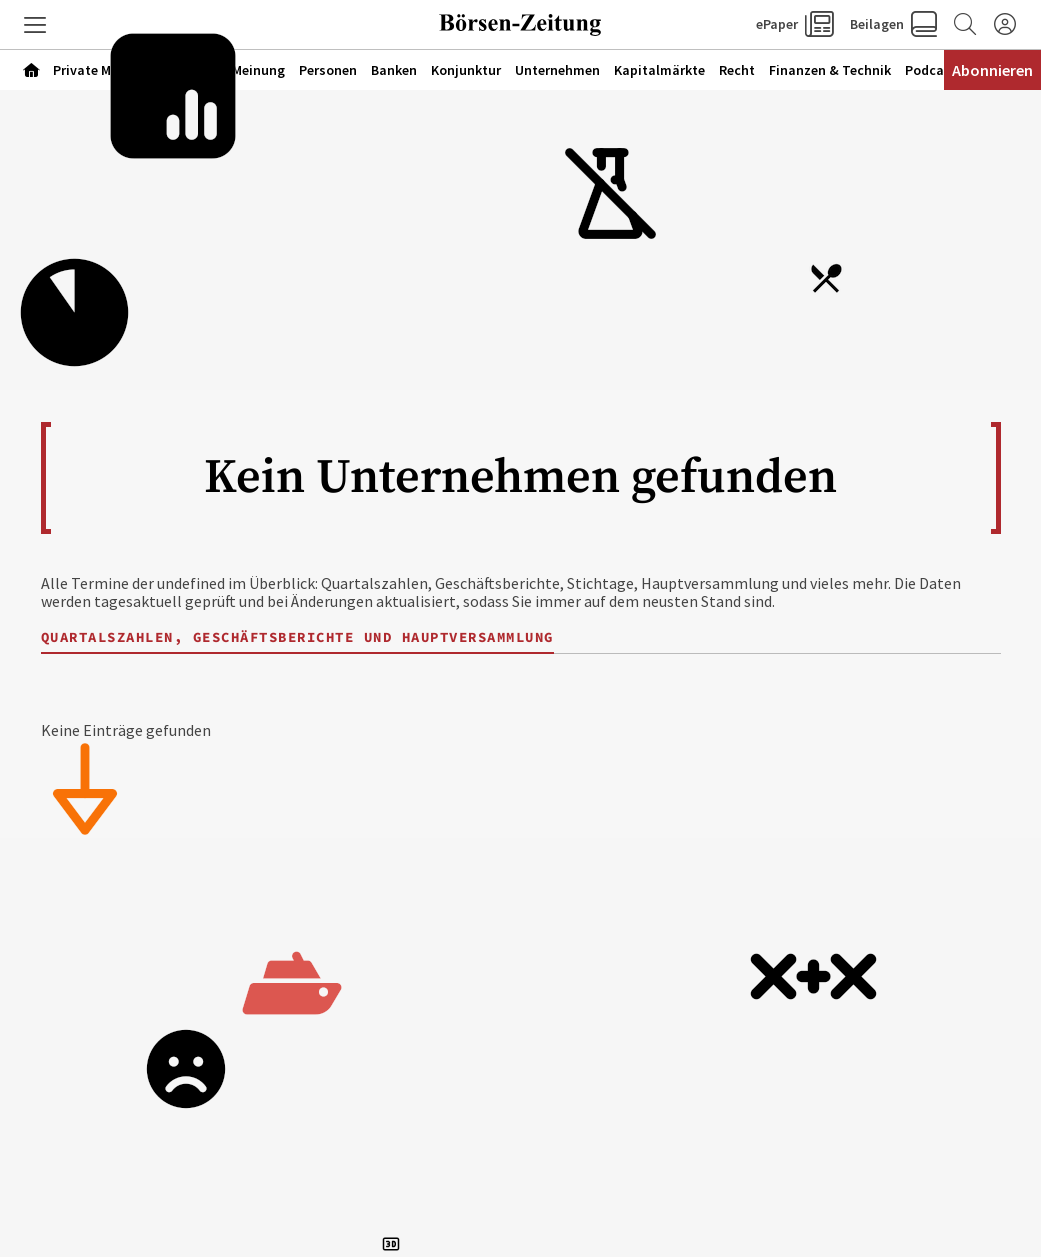 This screenshot has height=1257, width=1041. Describe the element at coordinates (826, 278) in the screenshot. I see `find nearby restaurants` at that location.